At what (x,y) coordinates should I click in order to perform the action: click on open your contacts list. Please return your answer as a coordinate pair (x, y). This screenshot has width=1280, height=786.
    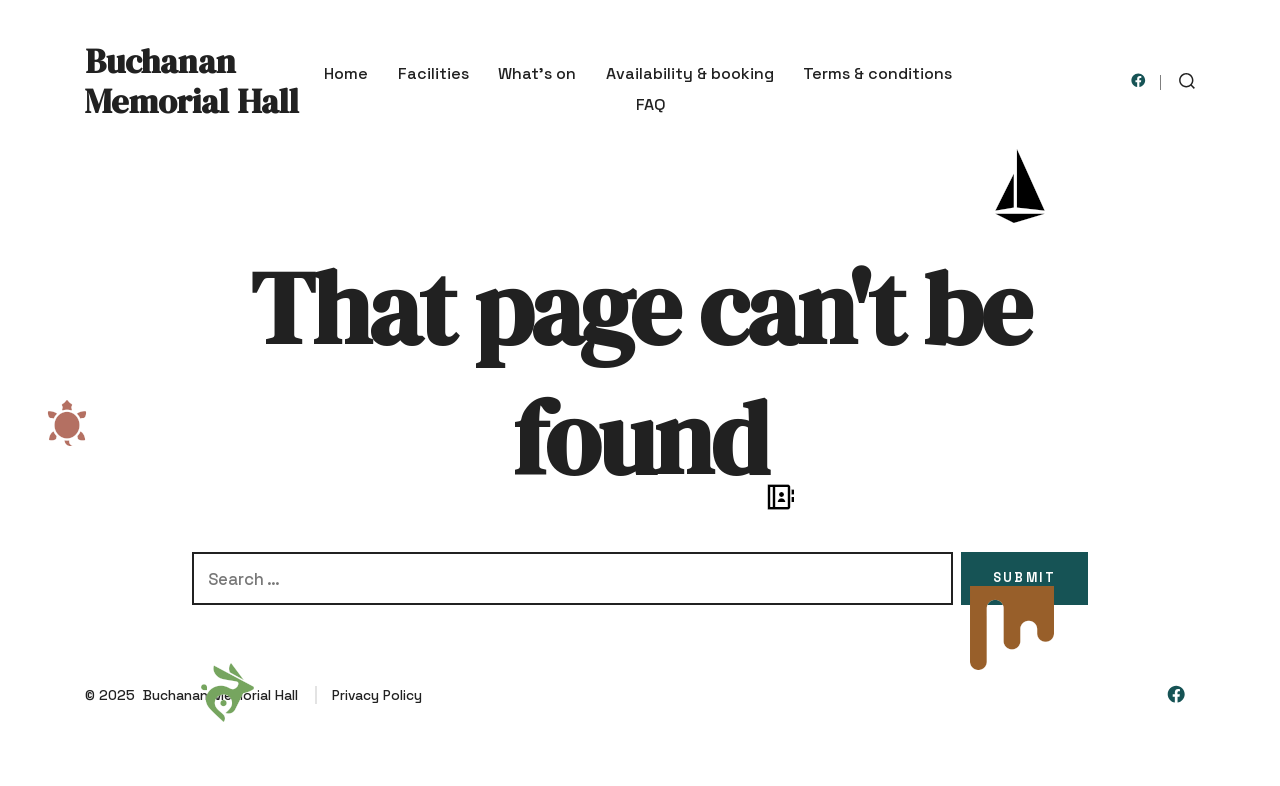
    Looking at the image, I should click on (779, 497).